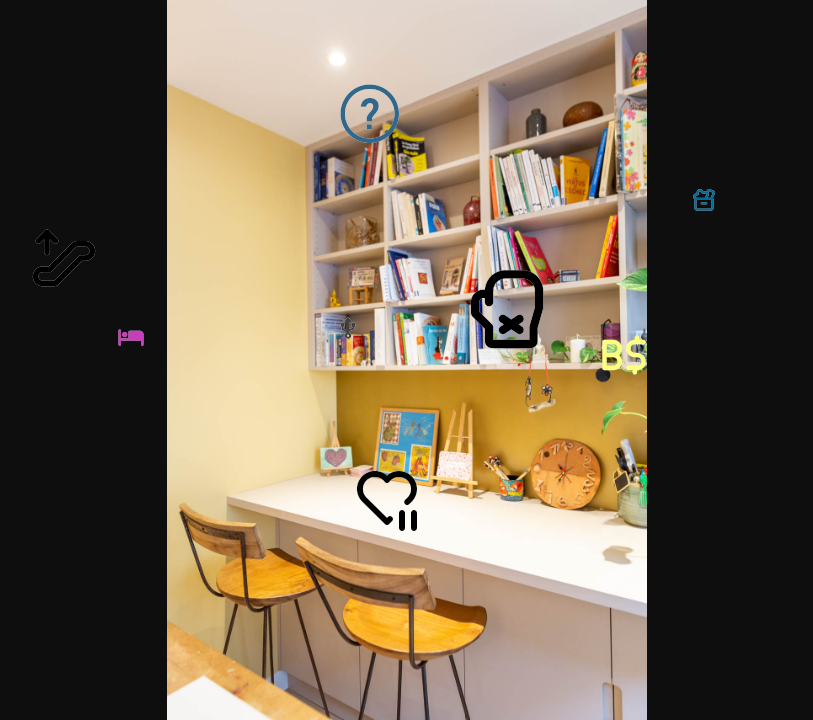  What do you see at coordinates (387, 498) in the screenshot?
I see `pause health monitoring or tracking` at bounding box center [387, 498].